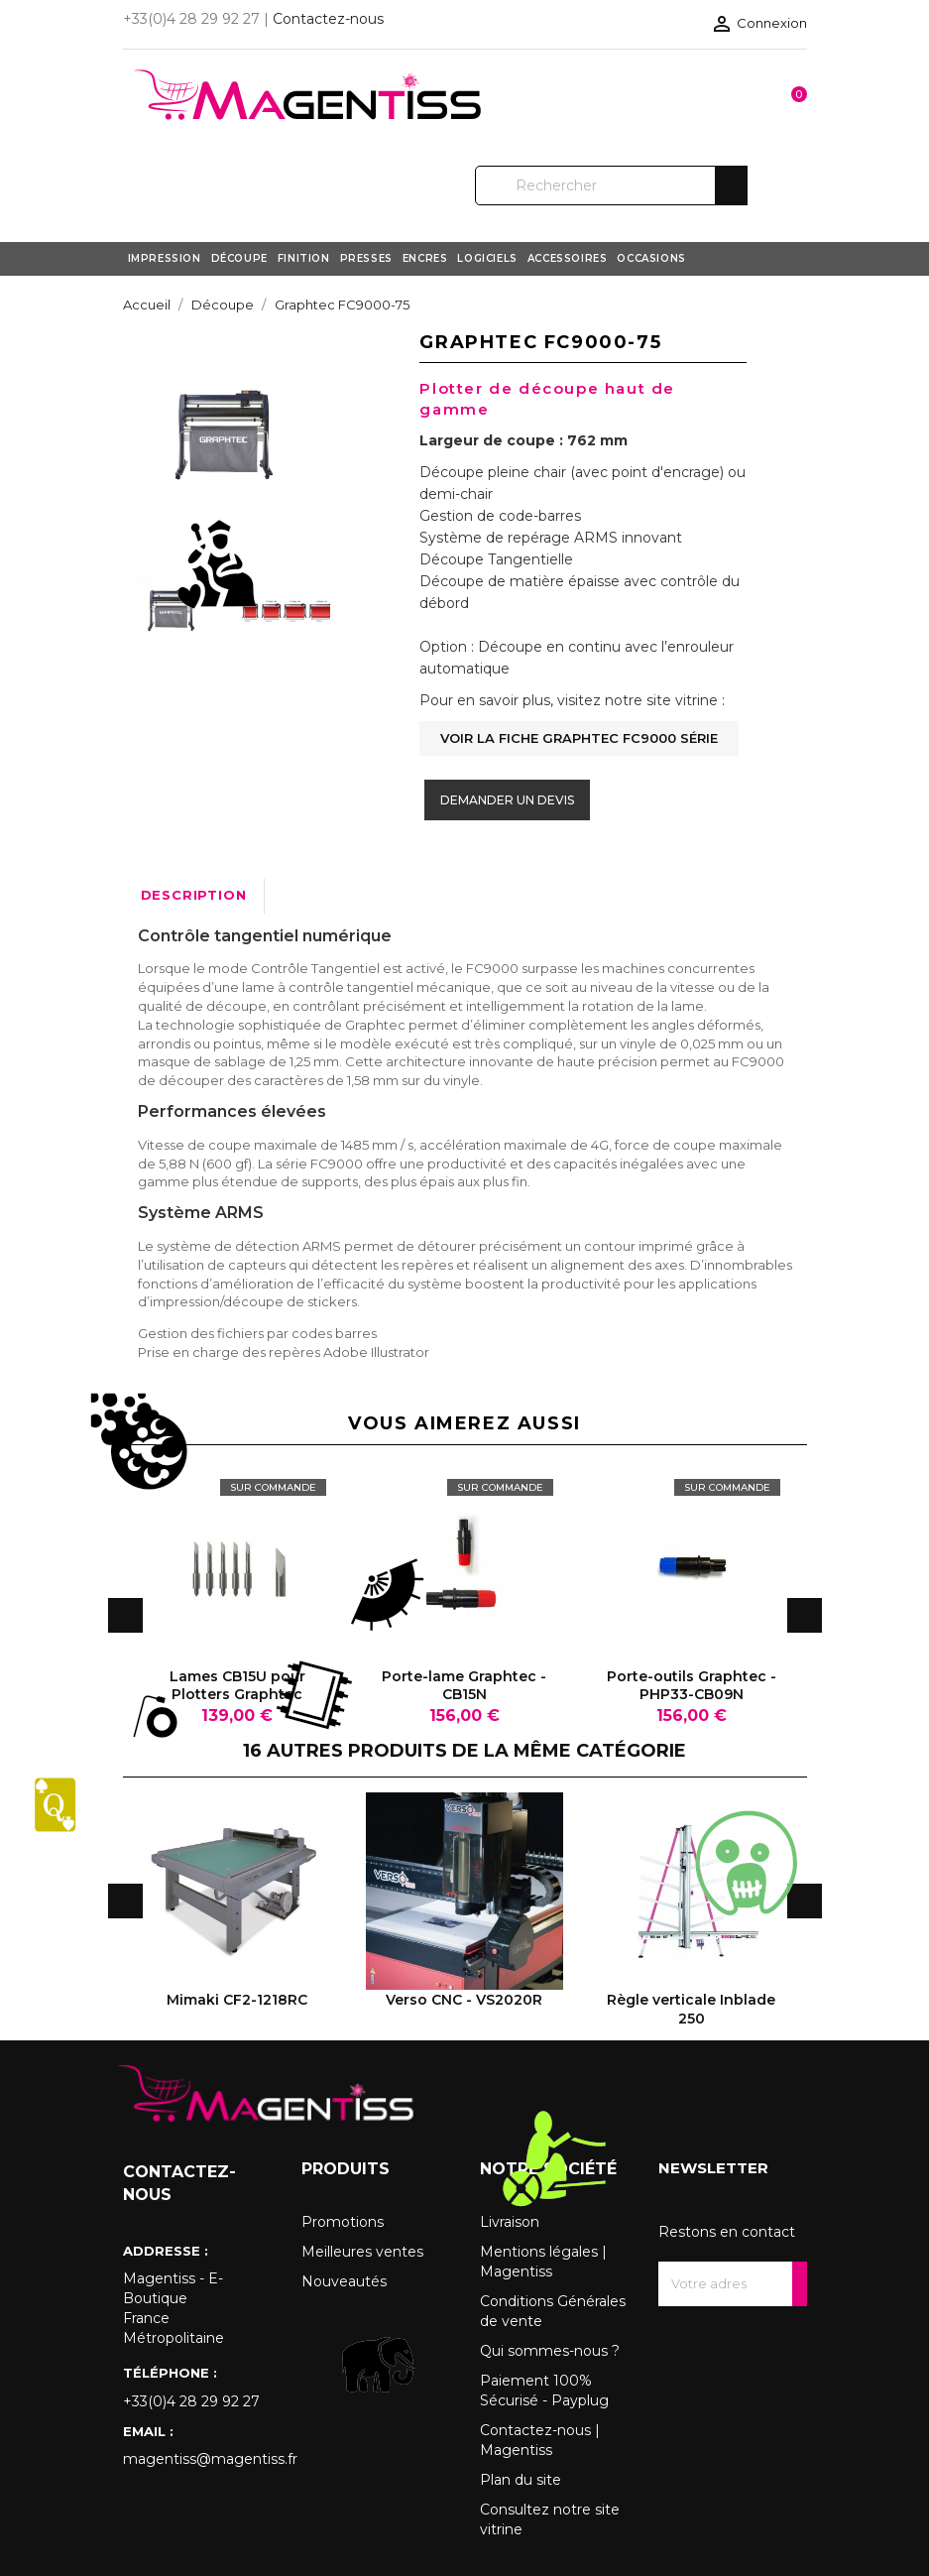  I want to click on the empress tarot card, so click(218, 562).